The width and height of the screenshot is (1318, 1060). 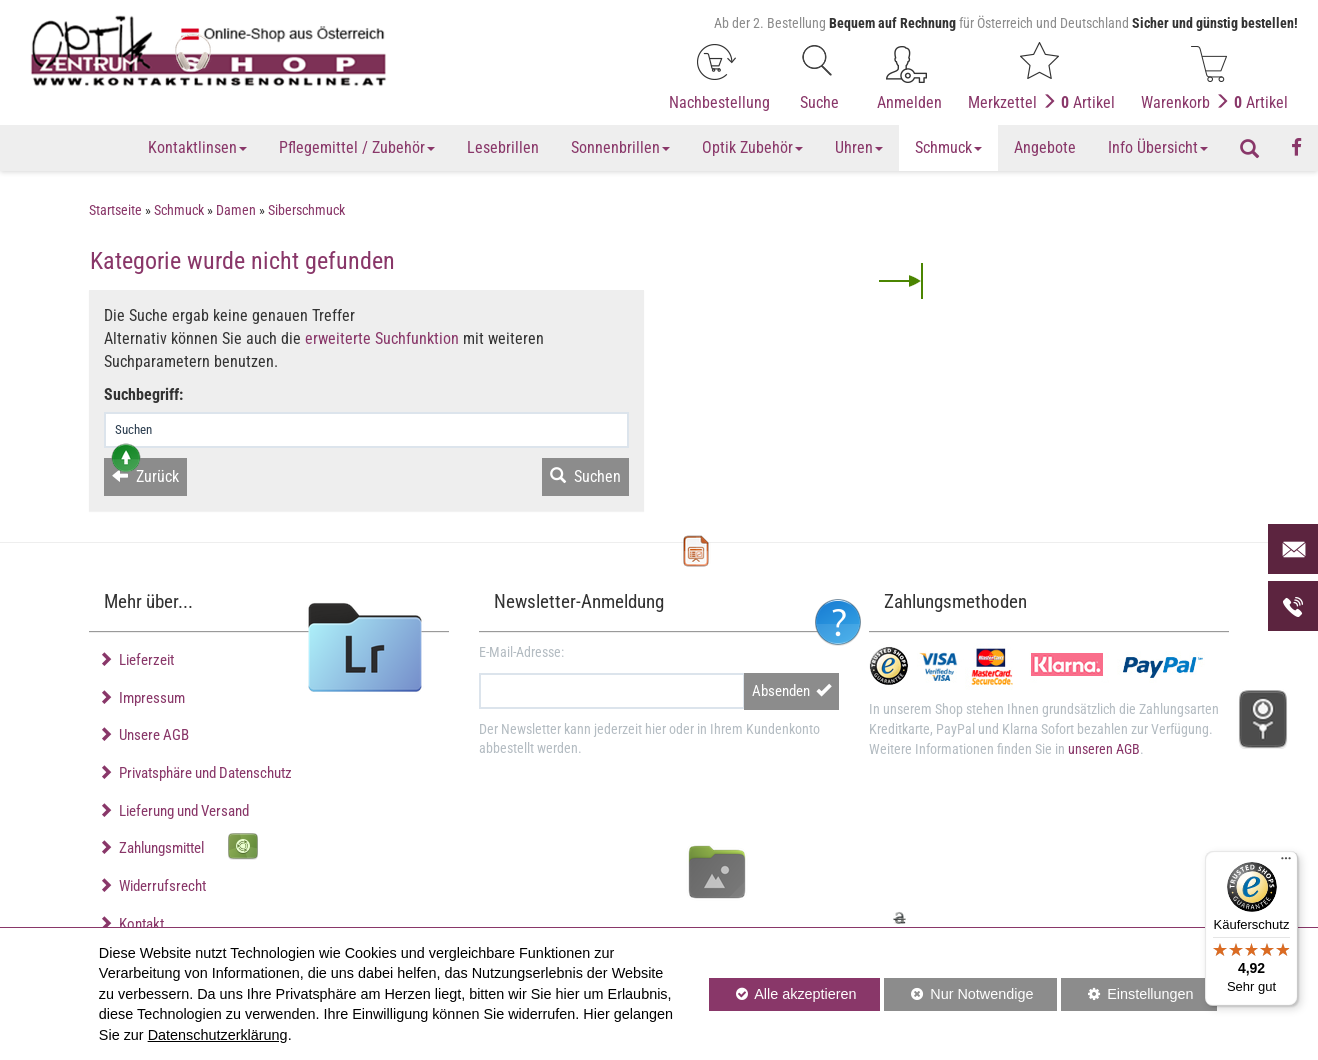 I want to click on connect bluetooth headphones, so click(x=193, y=52).